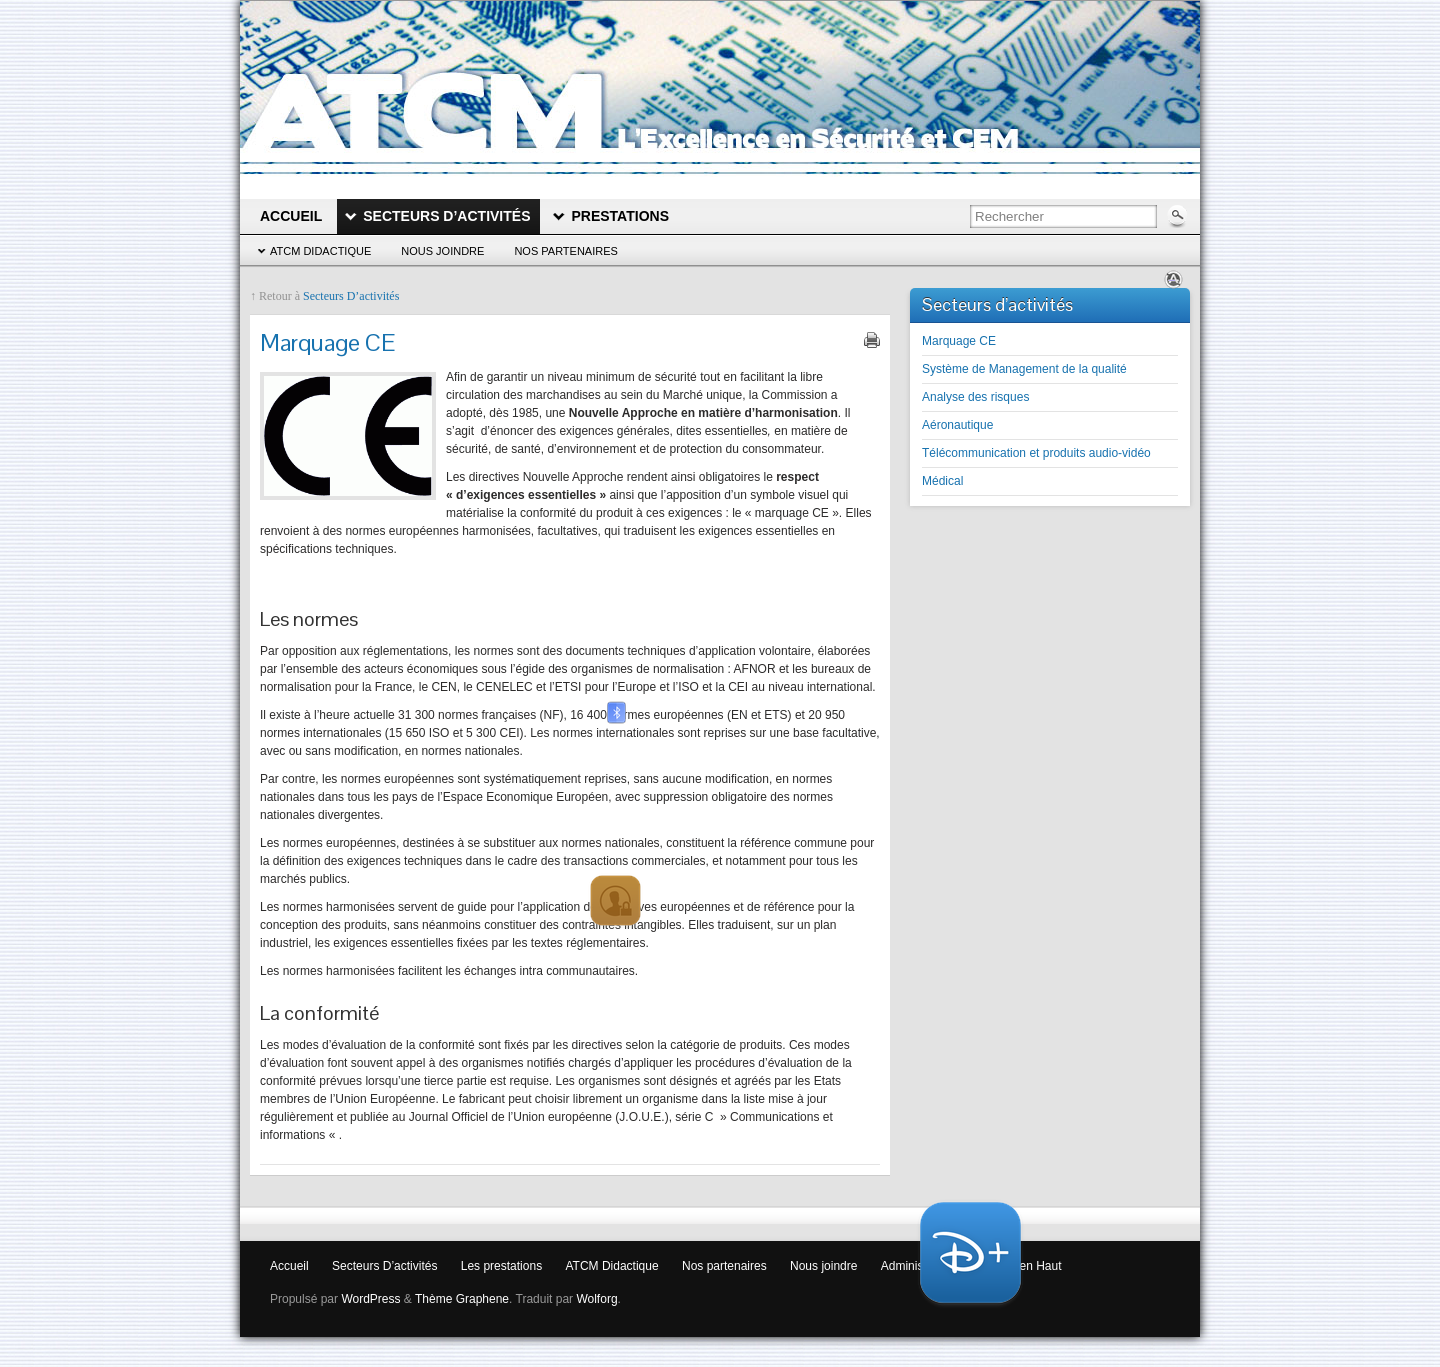  Describe the element at coordinates (970, 1252) in the screenshot. I see `open the Disney+ streaming app` at that location.